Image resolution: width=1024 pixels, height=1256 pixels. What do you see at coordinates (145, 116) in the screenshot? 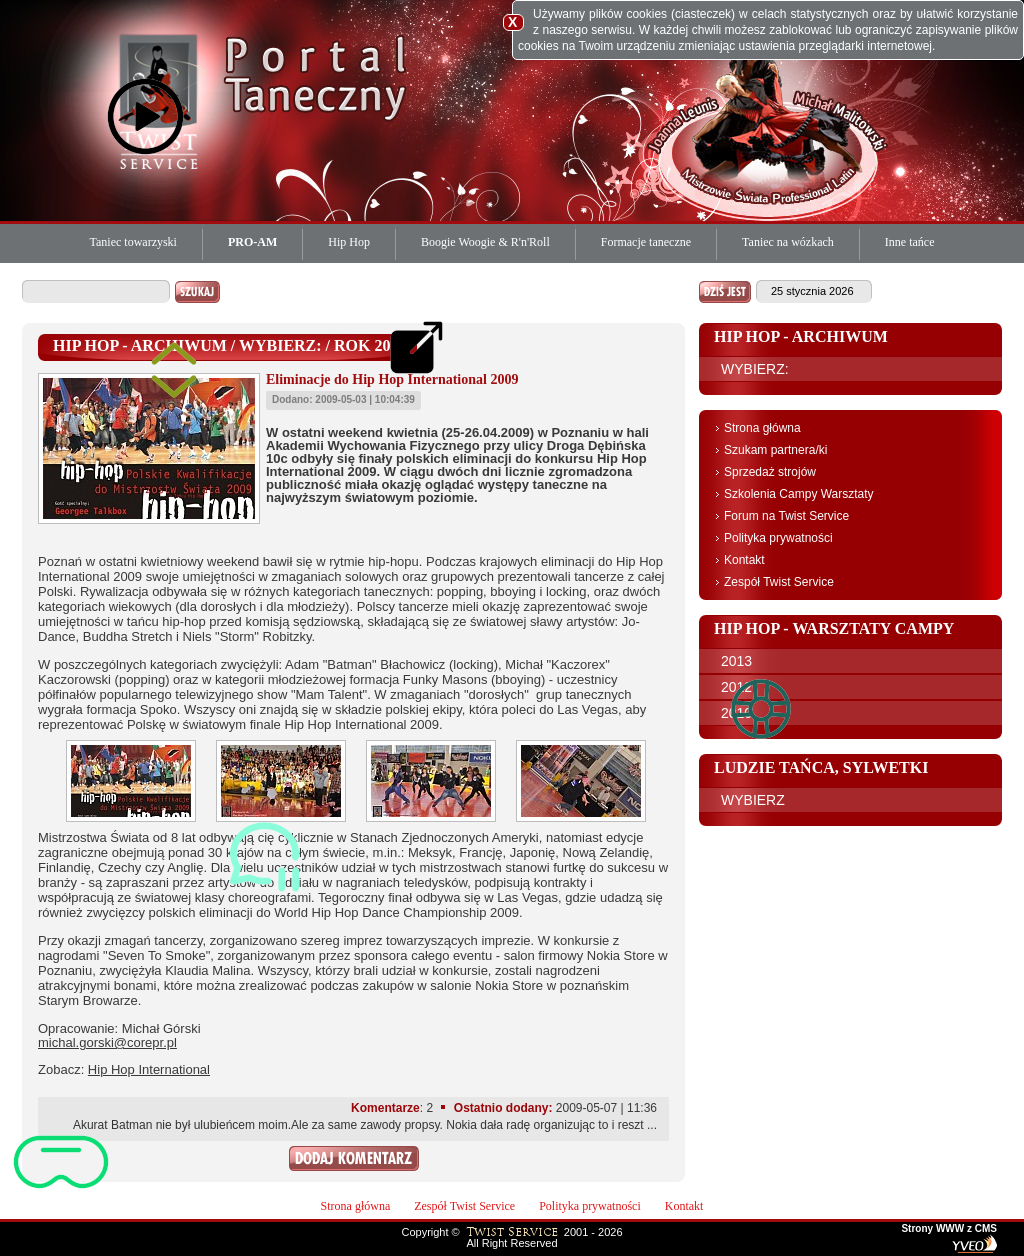
I see `play media or video content` at bounding box center [145, 116].